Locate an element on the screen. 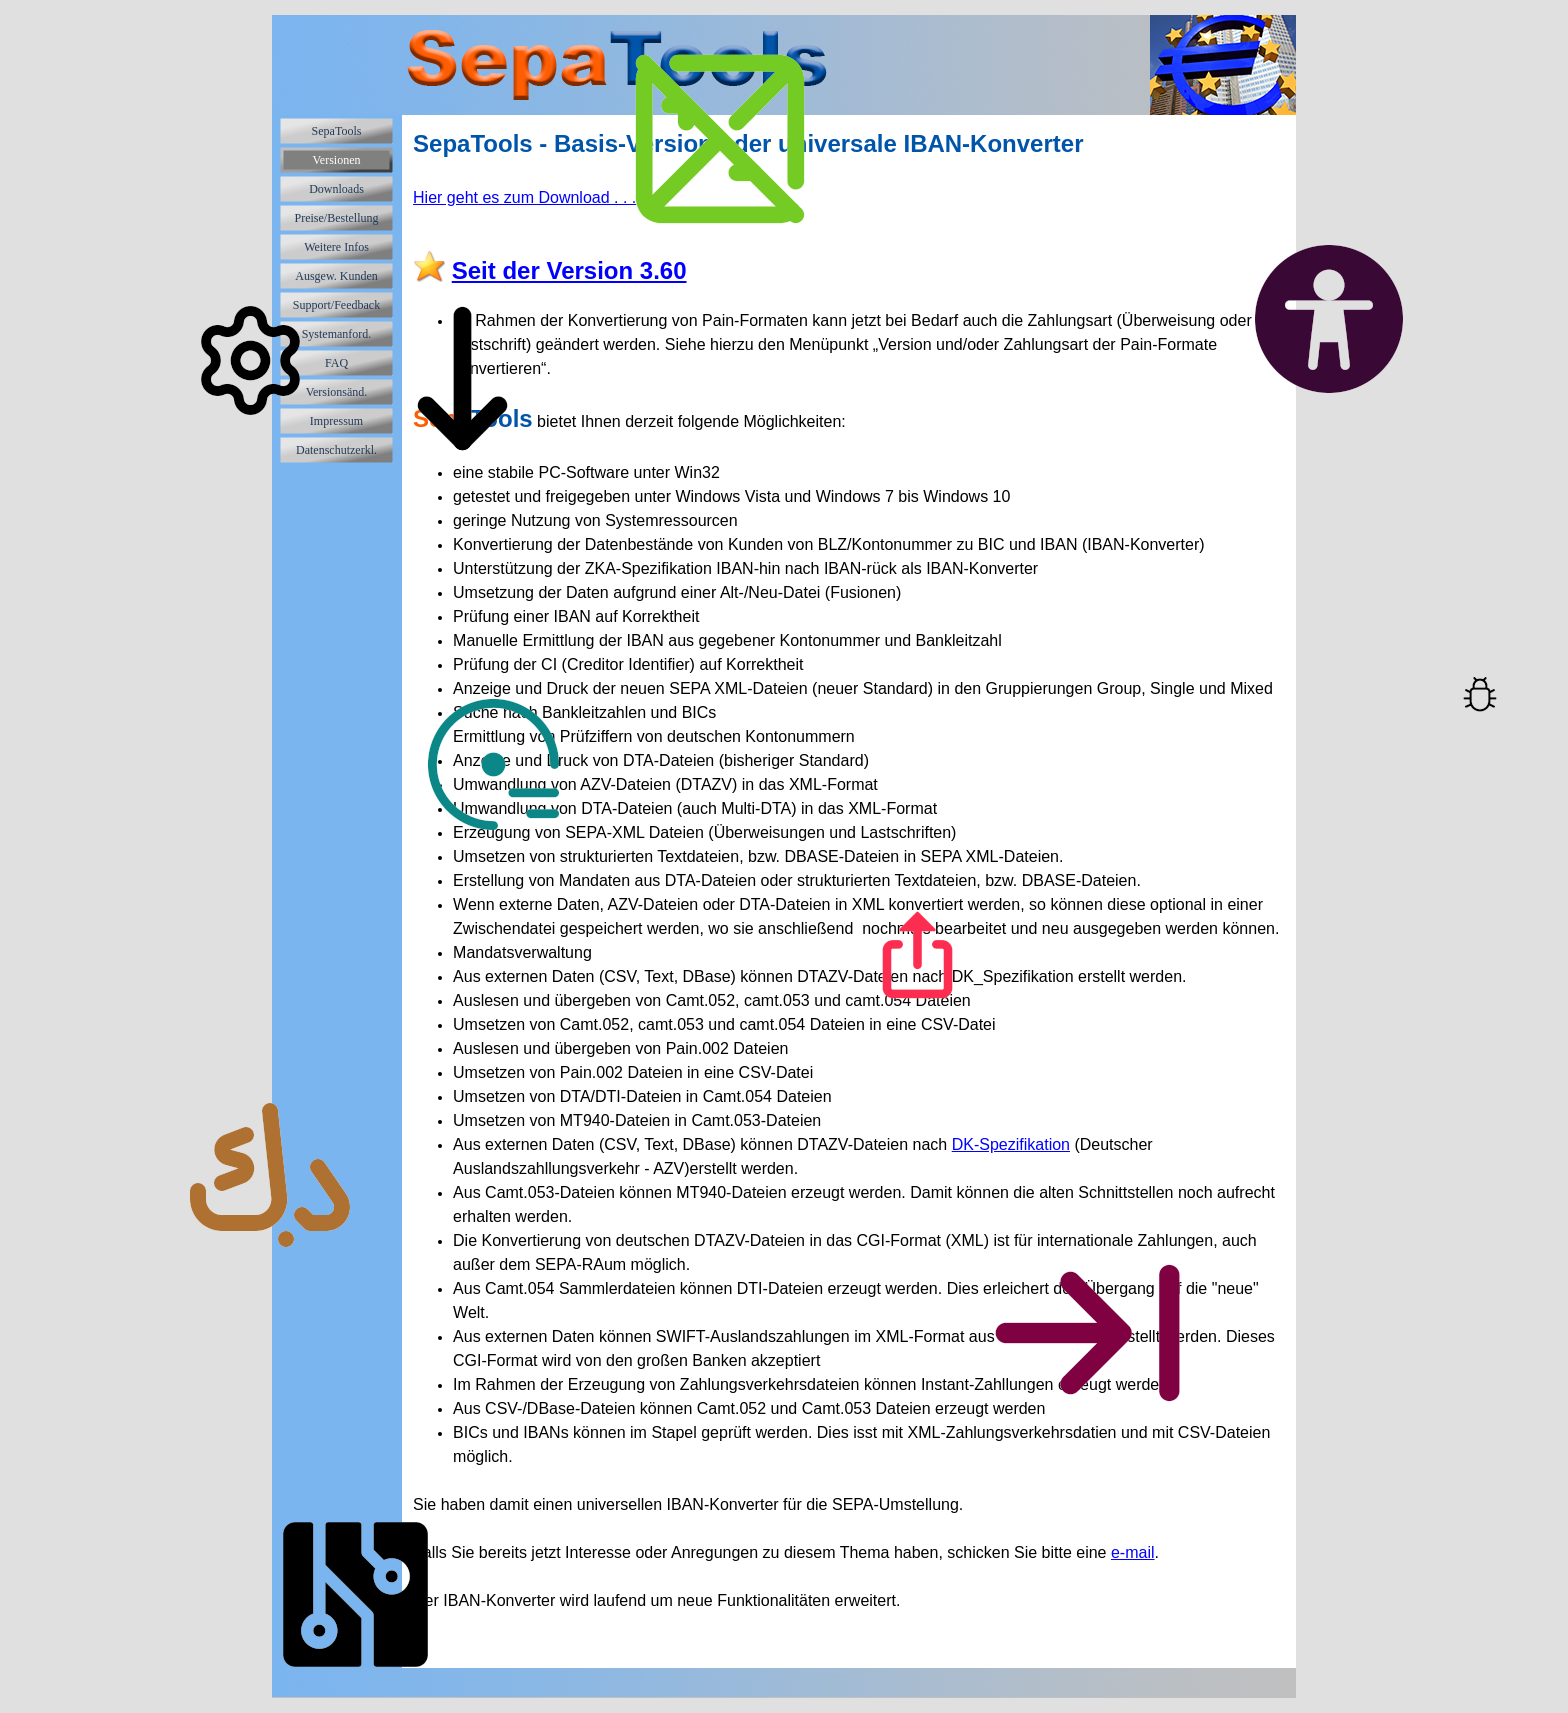 The image size is (1568, 1713). open settings menu is located at coordinates (250, 360).